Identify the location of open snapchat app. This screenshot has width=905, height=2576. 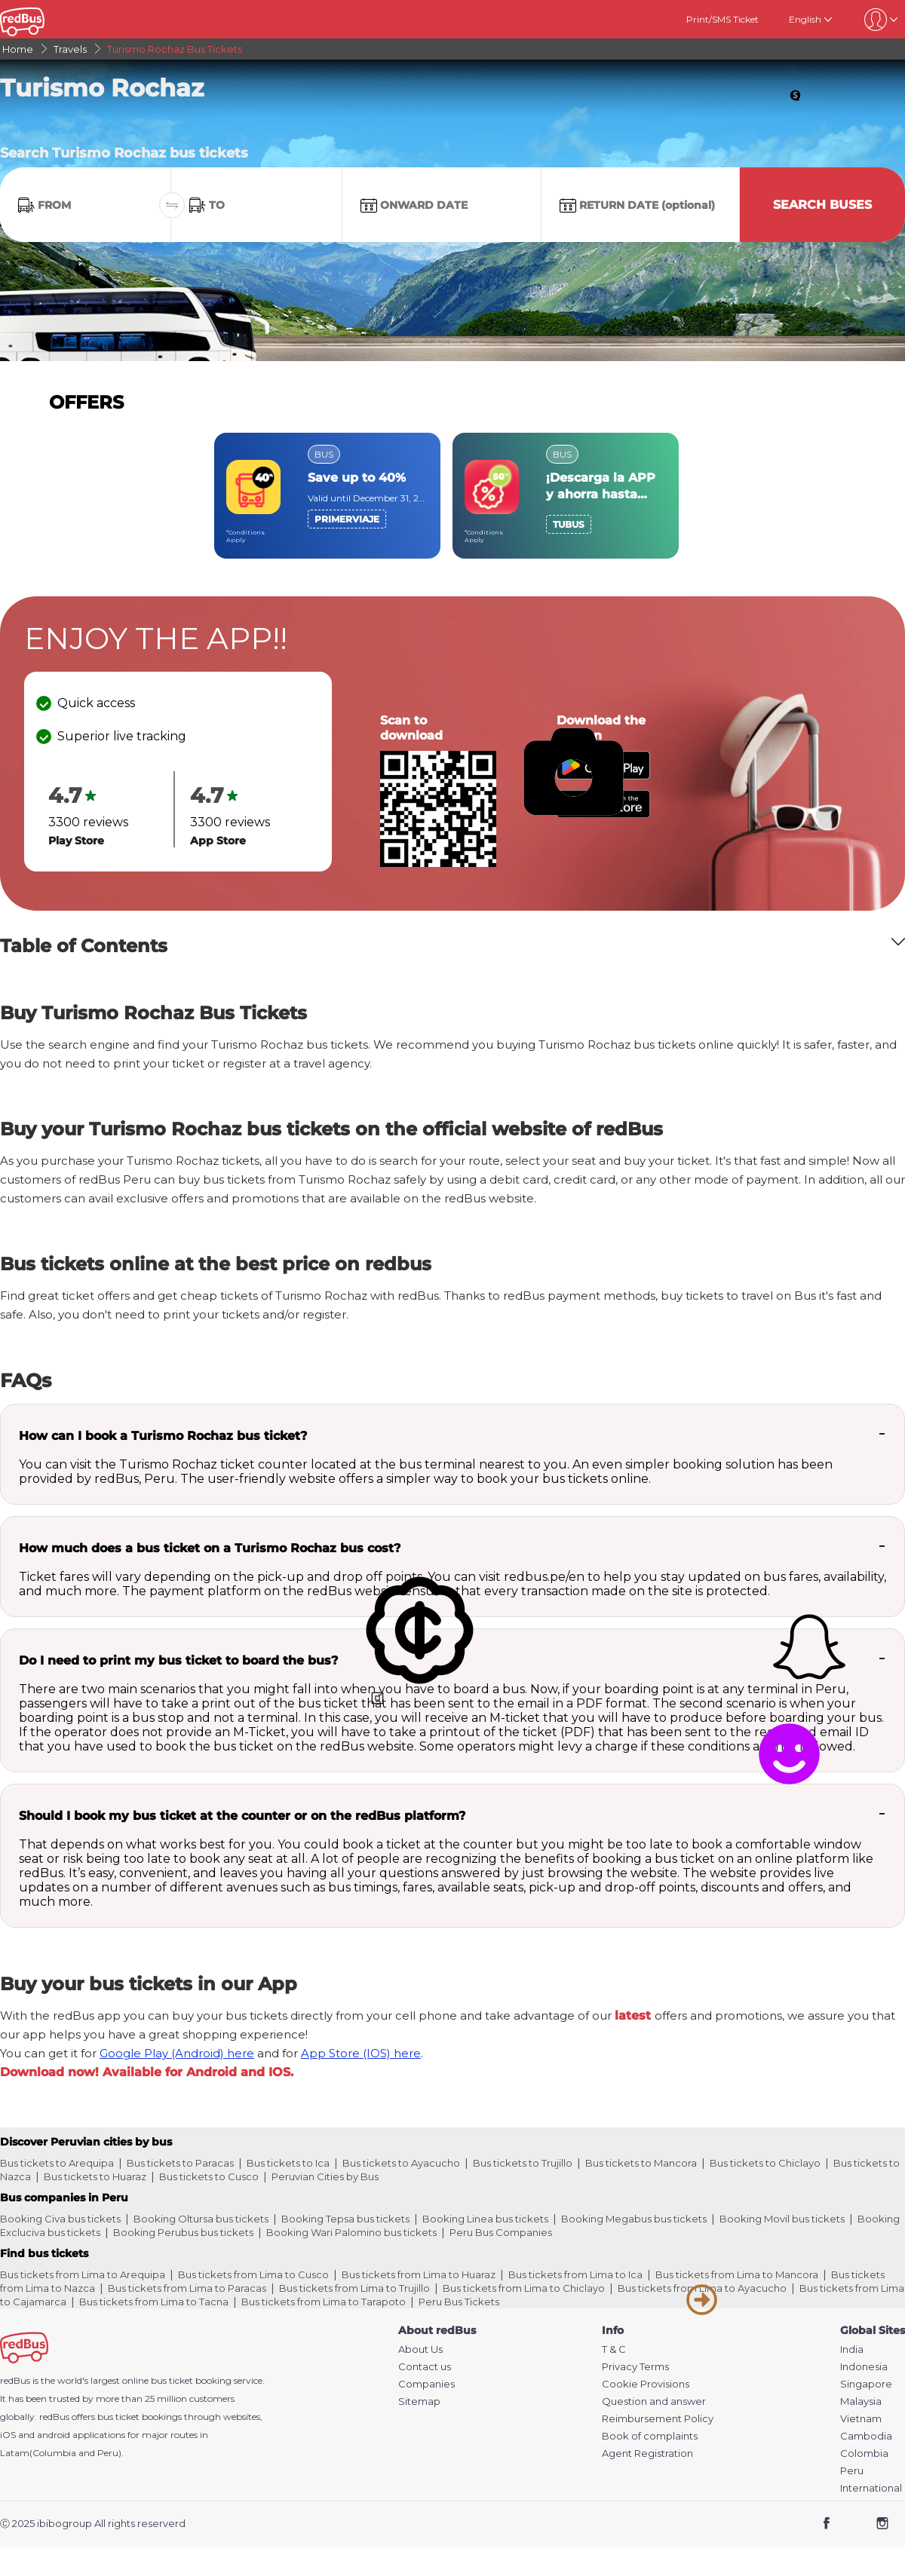
(809, 1648).